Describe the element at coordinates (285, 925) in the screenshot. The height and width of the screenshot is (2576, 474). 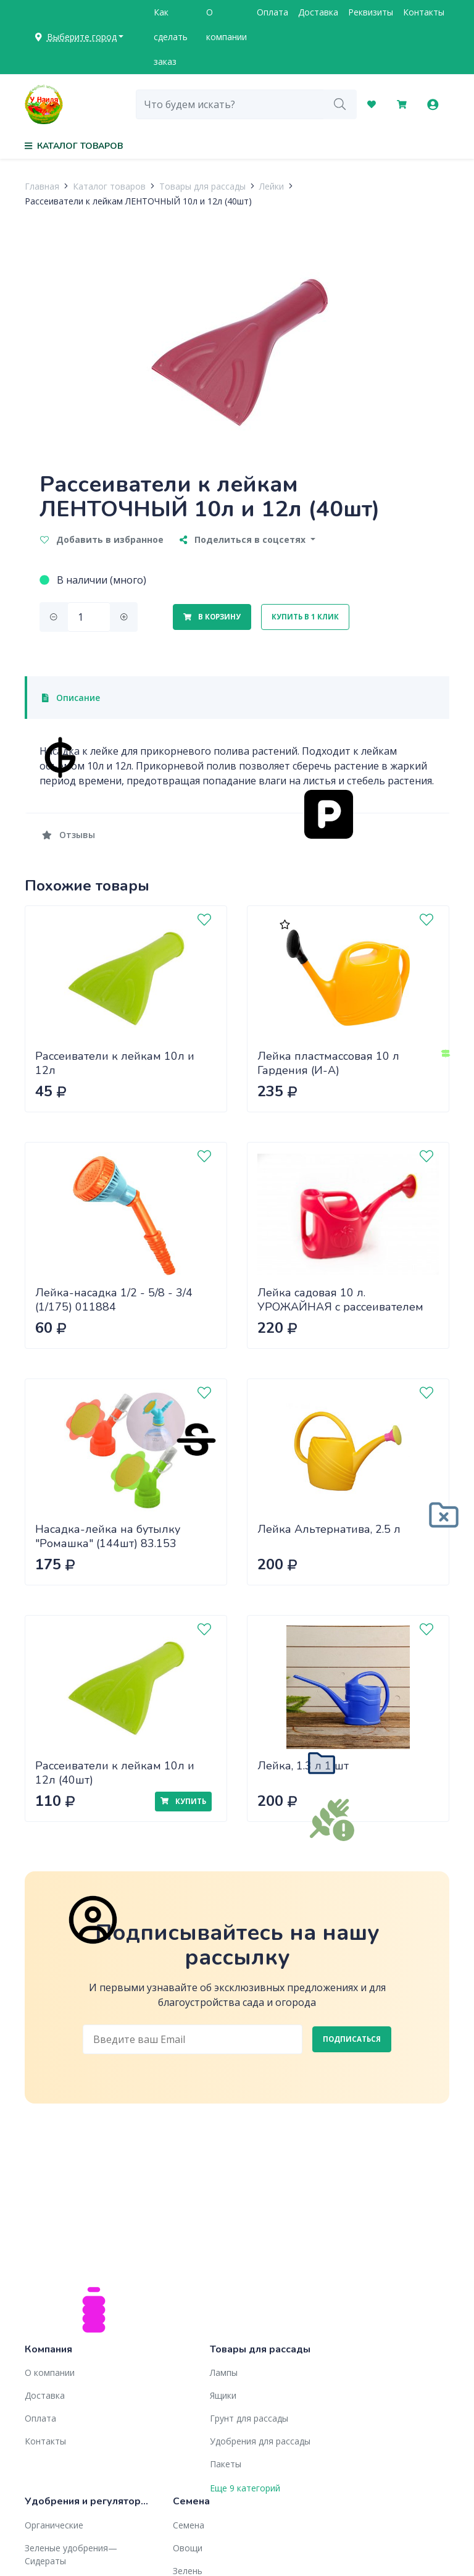
I see `add item to favorites` at that location.